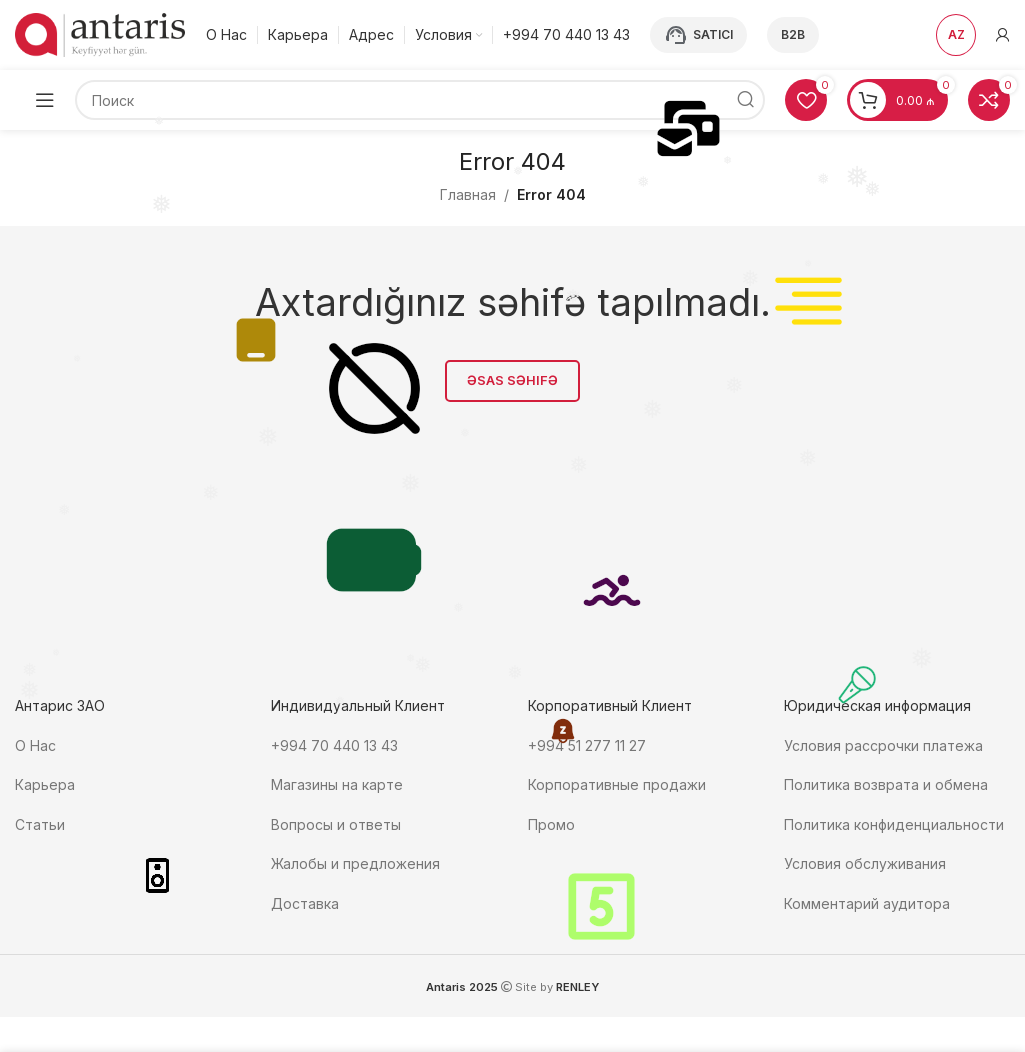 The image size is (1025, 1052). Describe the element at coordinates (563, 731) in the screenshot. I see `mute notifications or enable do not disturb mode` at that location.